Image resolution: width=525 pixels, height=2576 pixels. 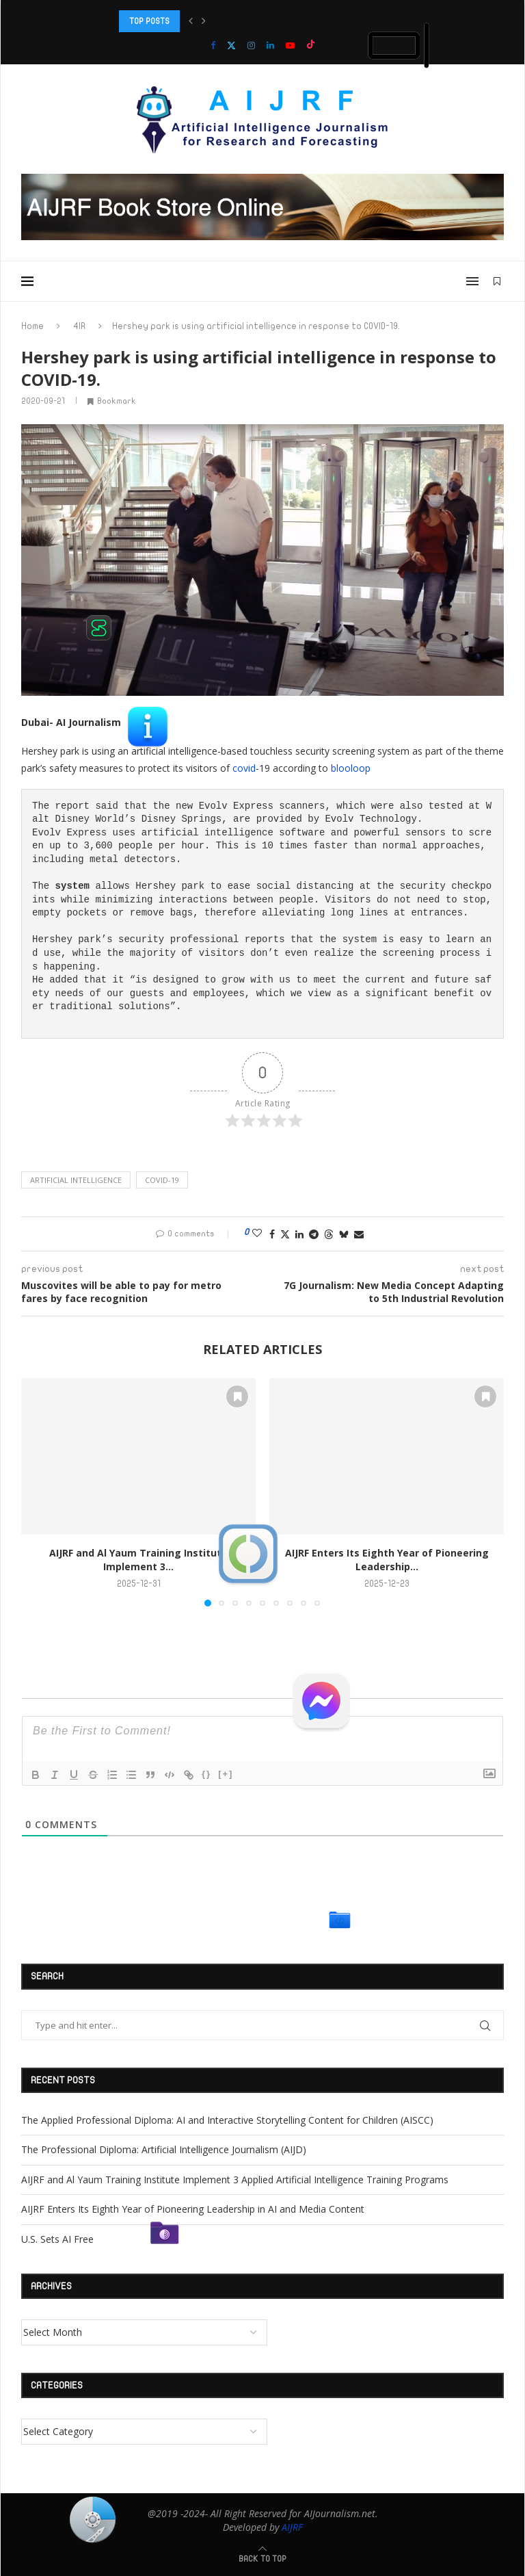 I want to click on open ibus input method settings, so click(x=148, y=727).